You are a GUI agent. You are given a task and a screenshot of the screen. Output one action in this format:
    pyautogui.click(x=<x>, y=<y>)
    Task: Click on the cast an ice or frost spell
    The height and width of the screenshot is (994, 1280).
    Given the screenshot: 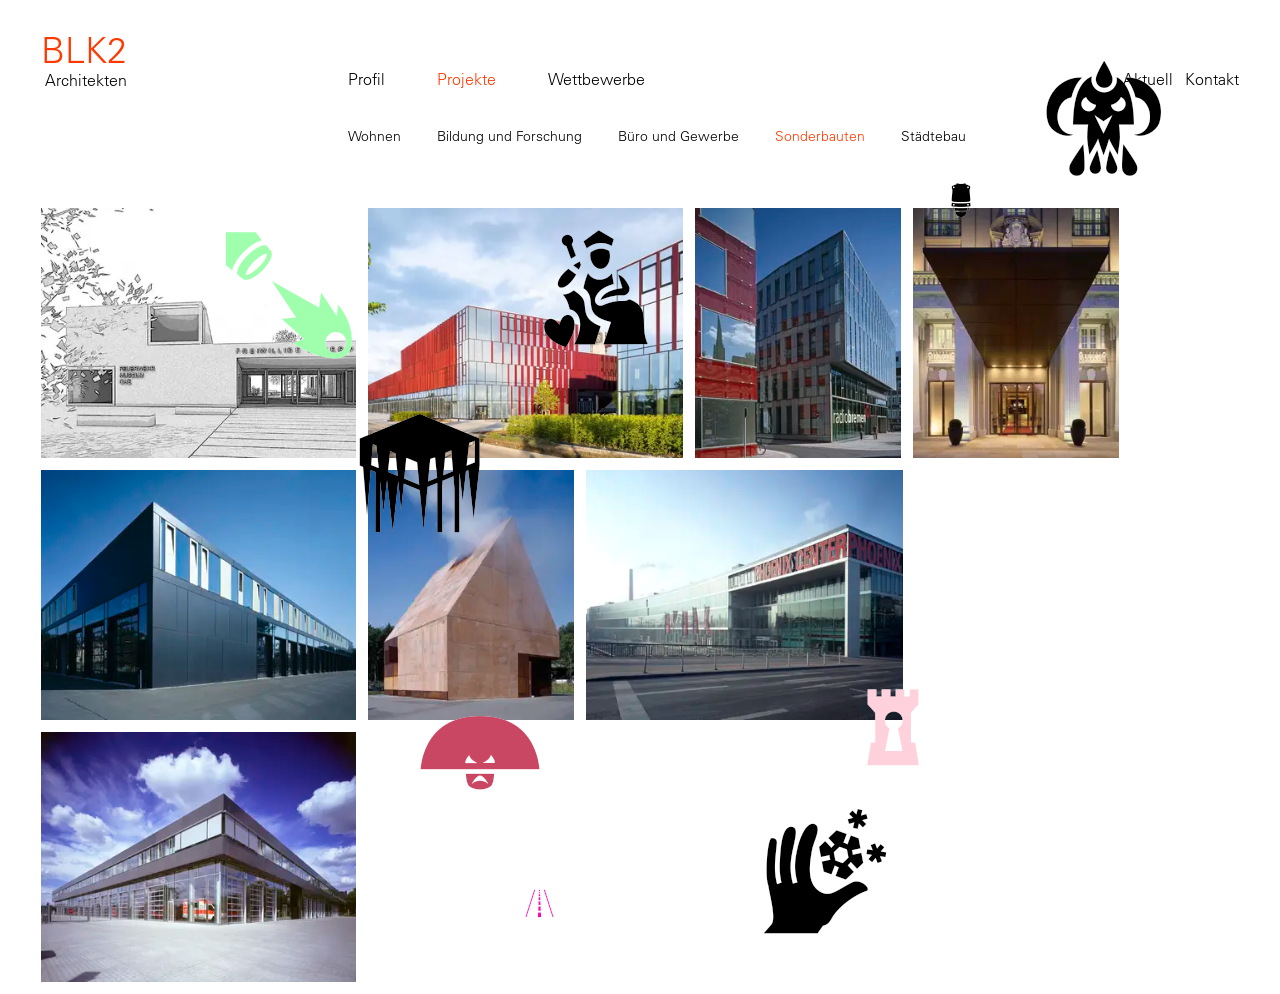 What is the action you would take?
    pyautogui.click(x=826, y=871)
    